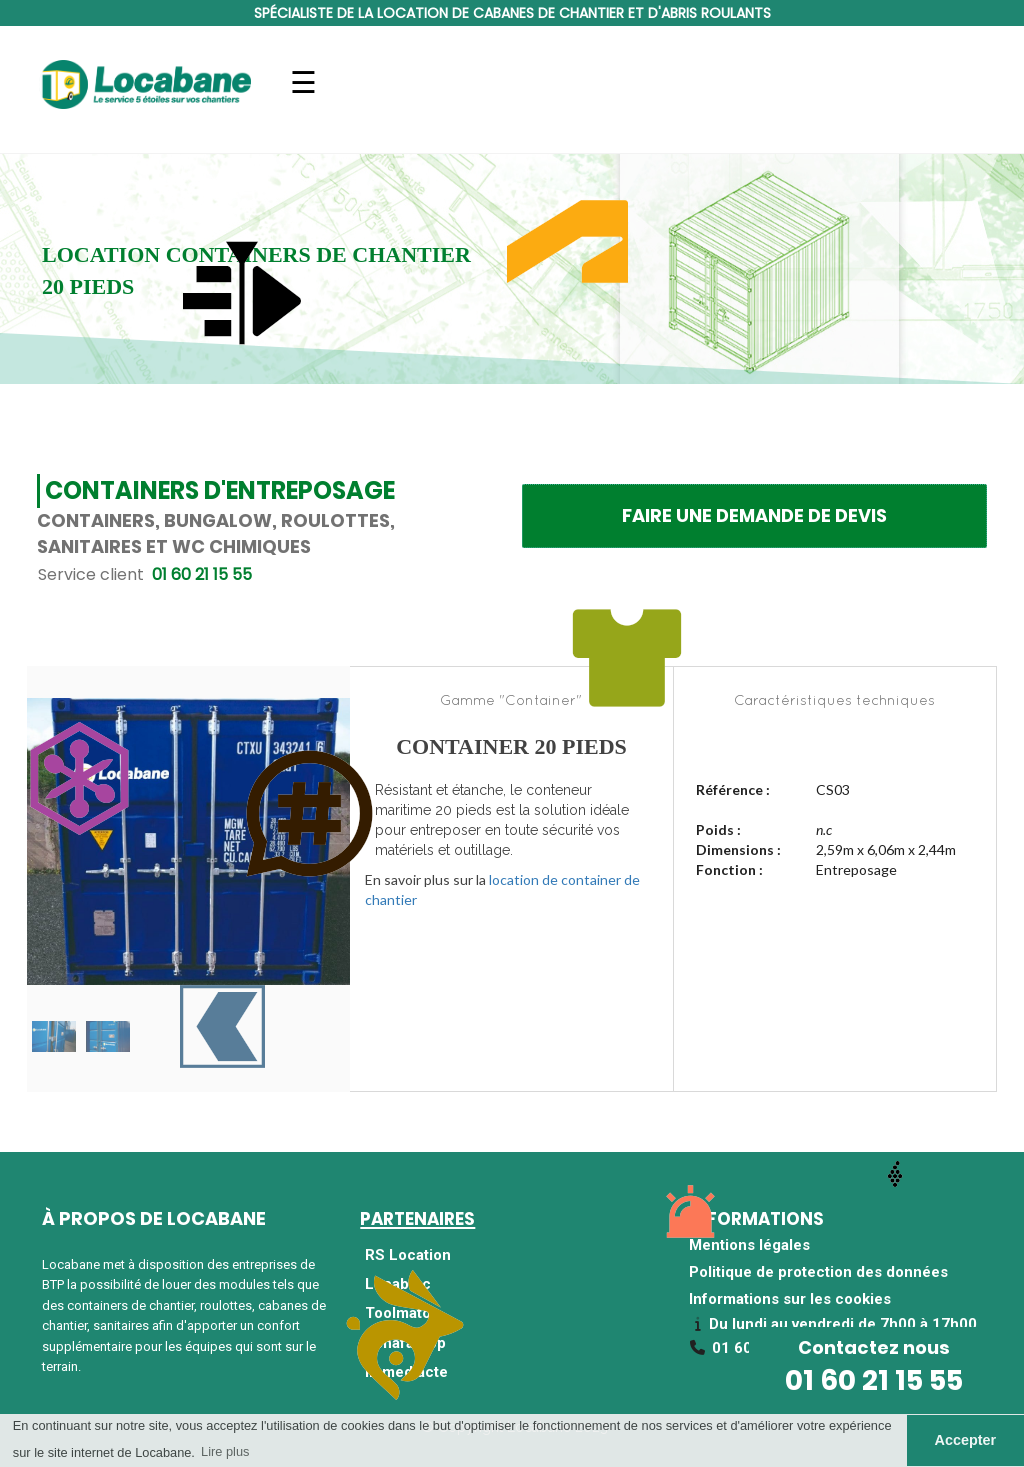 The width and height of the screenshot is (1024, 1467). I want to click on autodesk logo, so click(567, 241).